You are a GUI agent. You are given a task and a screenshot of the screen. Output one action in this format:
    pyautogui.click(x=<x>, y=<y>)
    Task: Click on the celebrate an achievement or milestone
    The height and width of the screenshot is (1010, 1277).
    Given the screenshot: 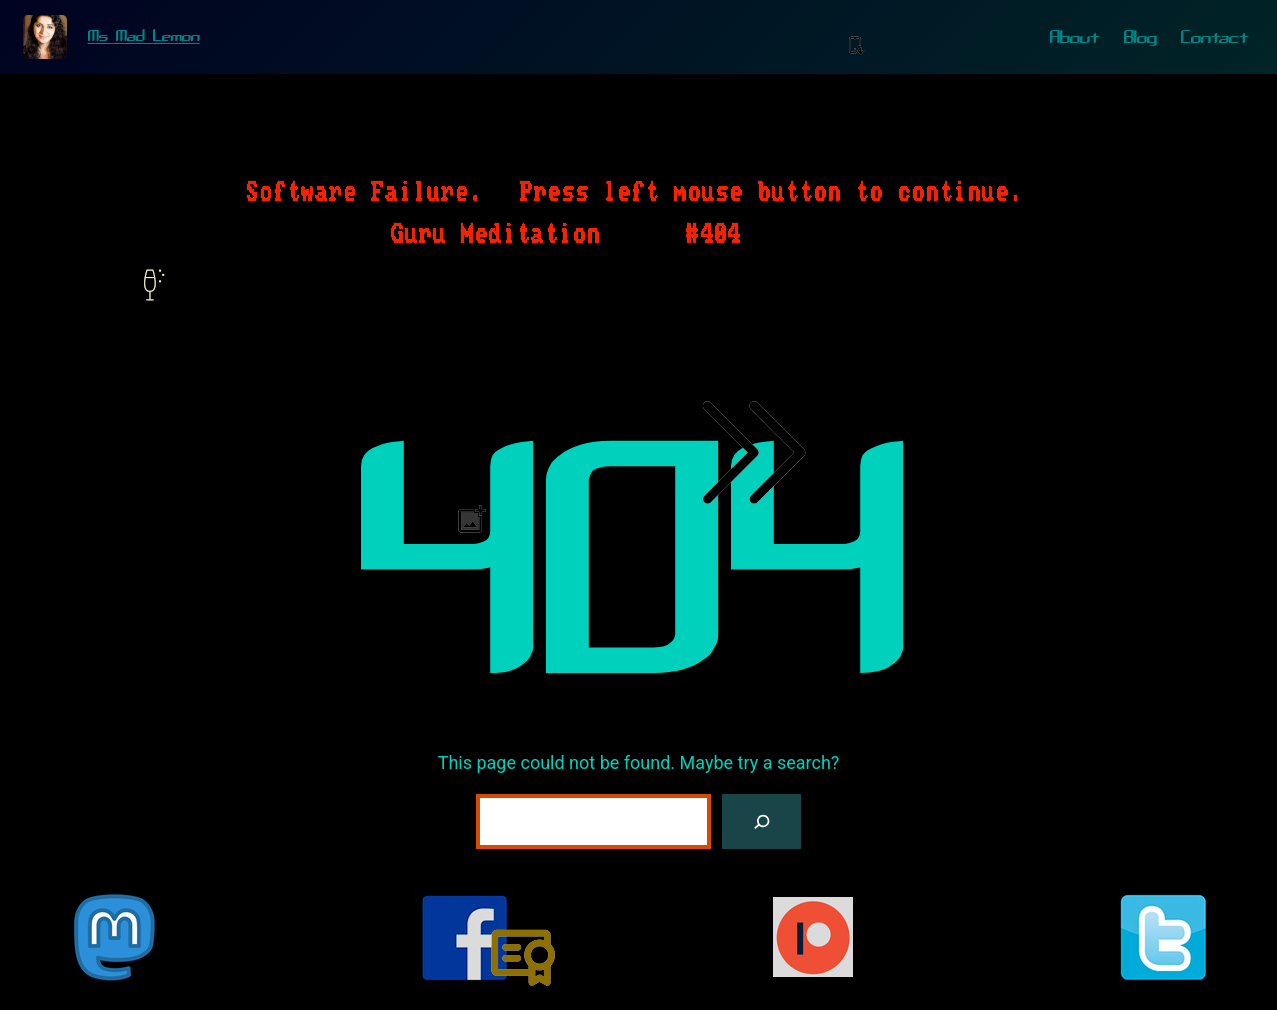 What is the action you would take?
    pyautogui.click(x=151, y=285)
    